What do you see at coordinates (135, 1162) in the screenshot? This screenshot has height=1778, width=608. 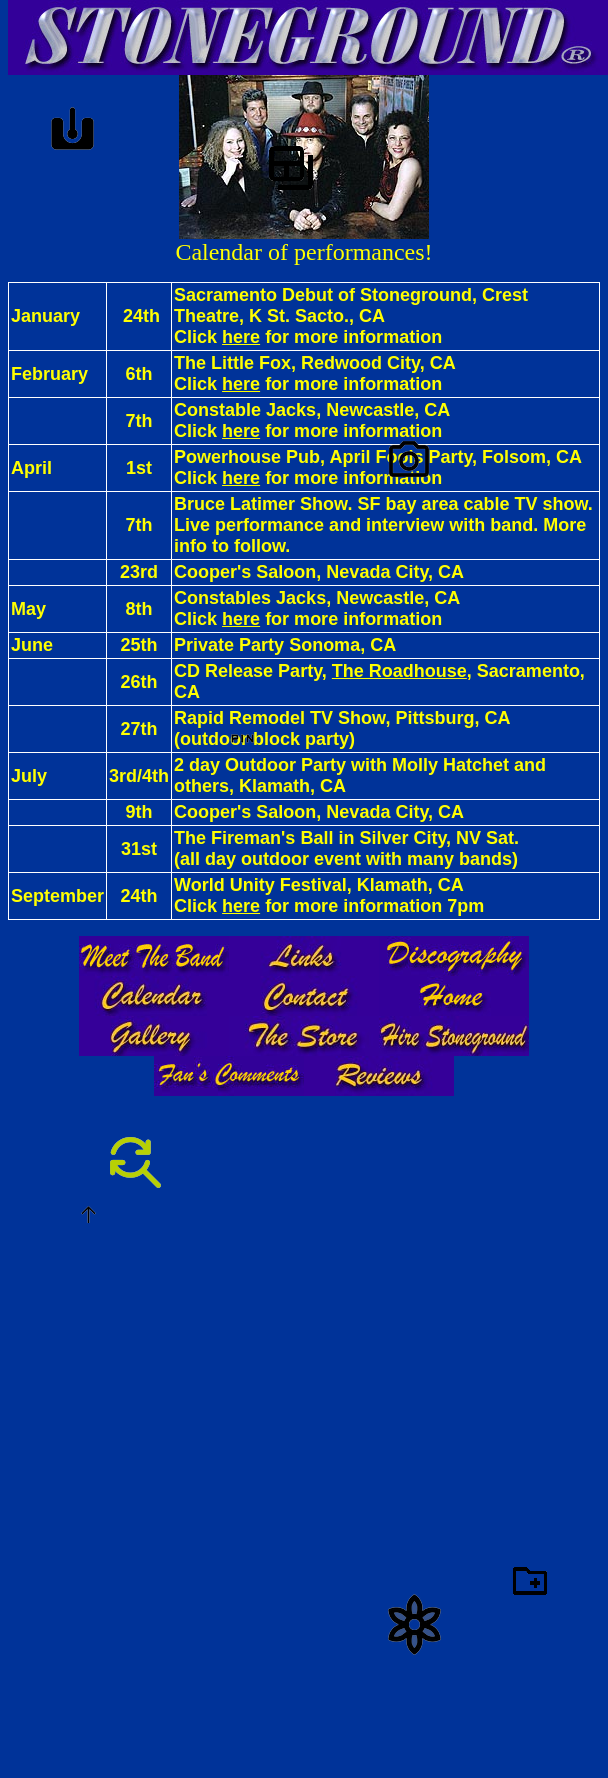 I see `replace current search or find another result` at bounding box center [135, 1162].